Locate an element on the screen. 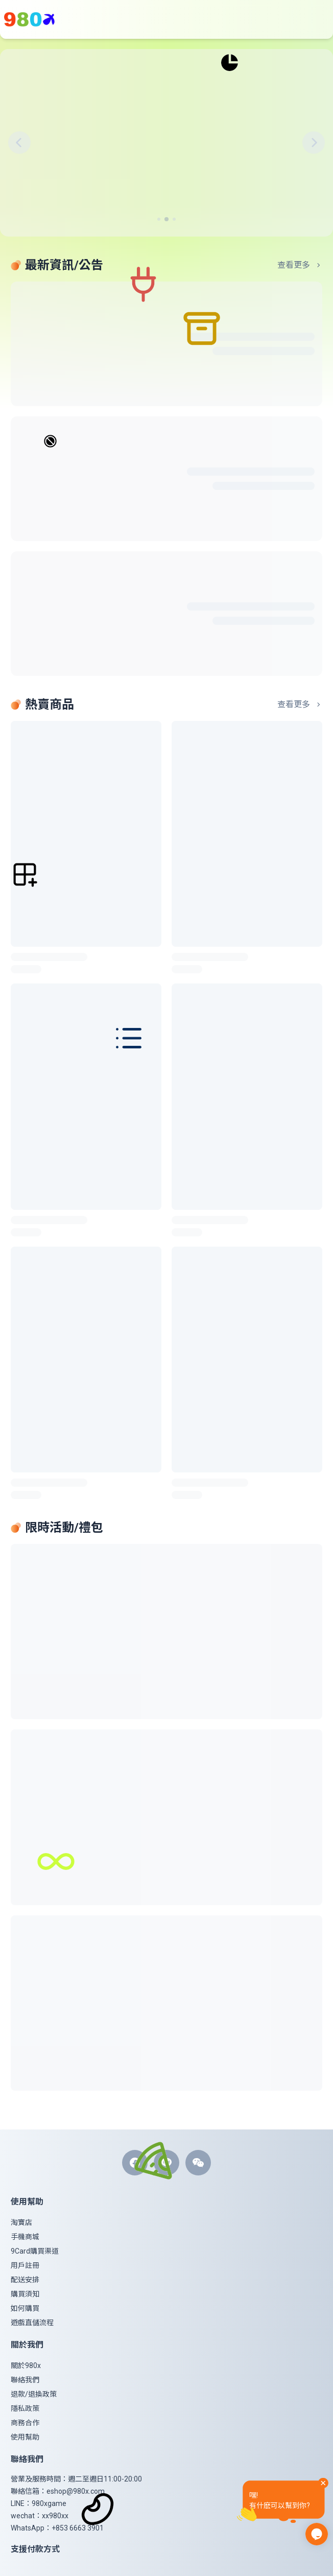  add a new widget or tile to dashboard is located at coordinates (25, 874).